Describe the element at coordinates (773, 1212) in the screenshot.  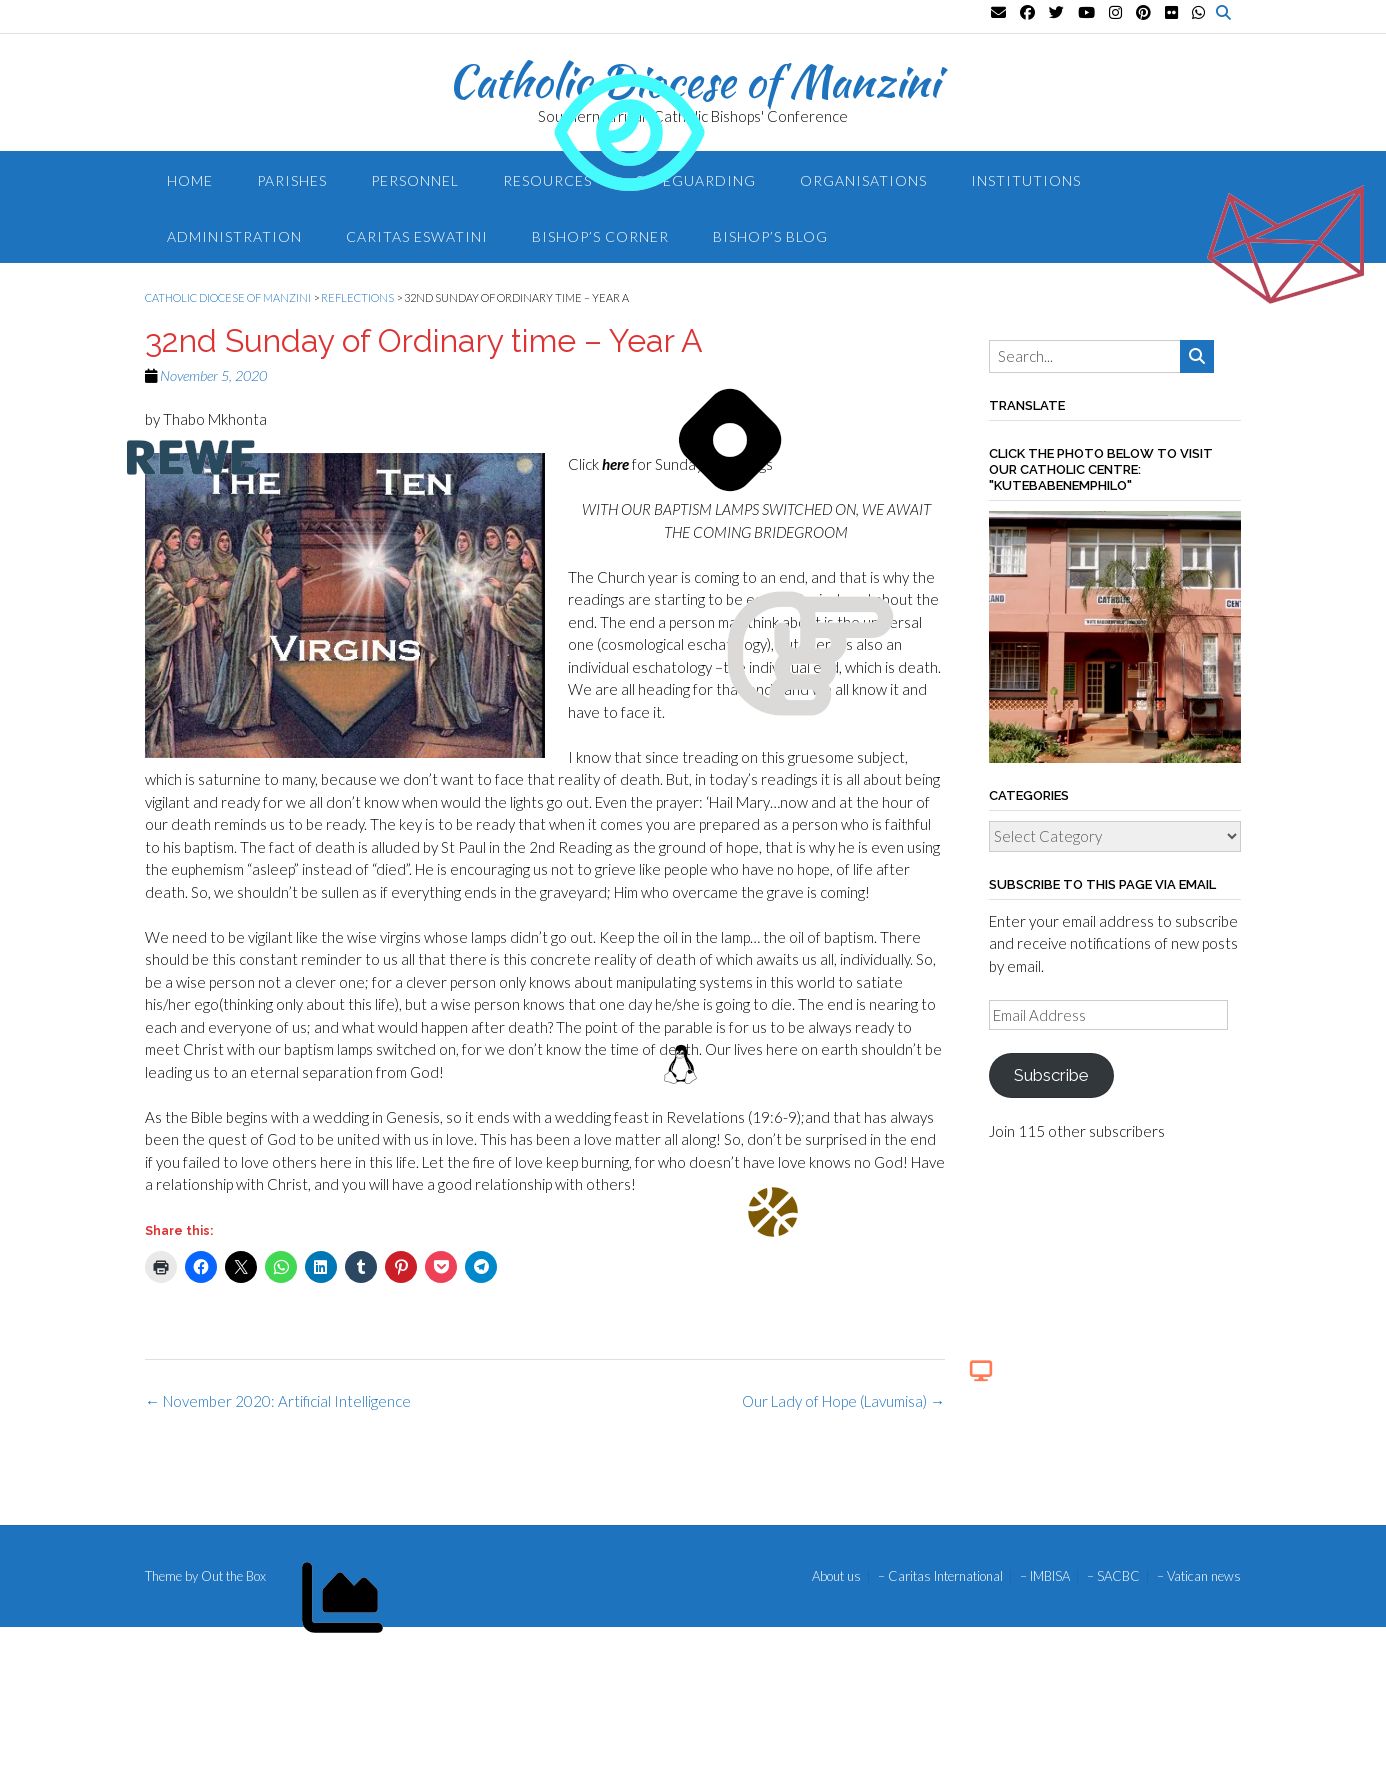
I see `access sports or basketball-related content` at that location.